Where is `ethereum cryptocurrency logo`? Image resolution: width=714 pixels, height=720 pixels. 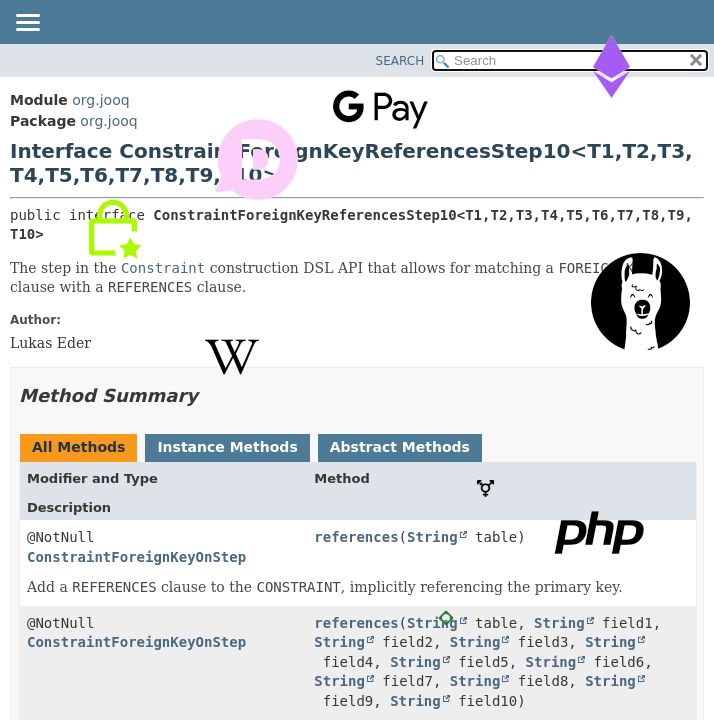 ethereum cryptocurrency logo is located at coordinates (611, 66).